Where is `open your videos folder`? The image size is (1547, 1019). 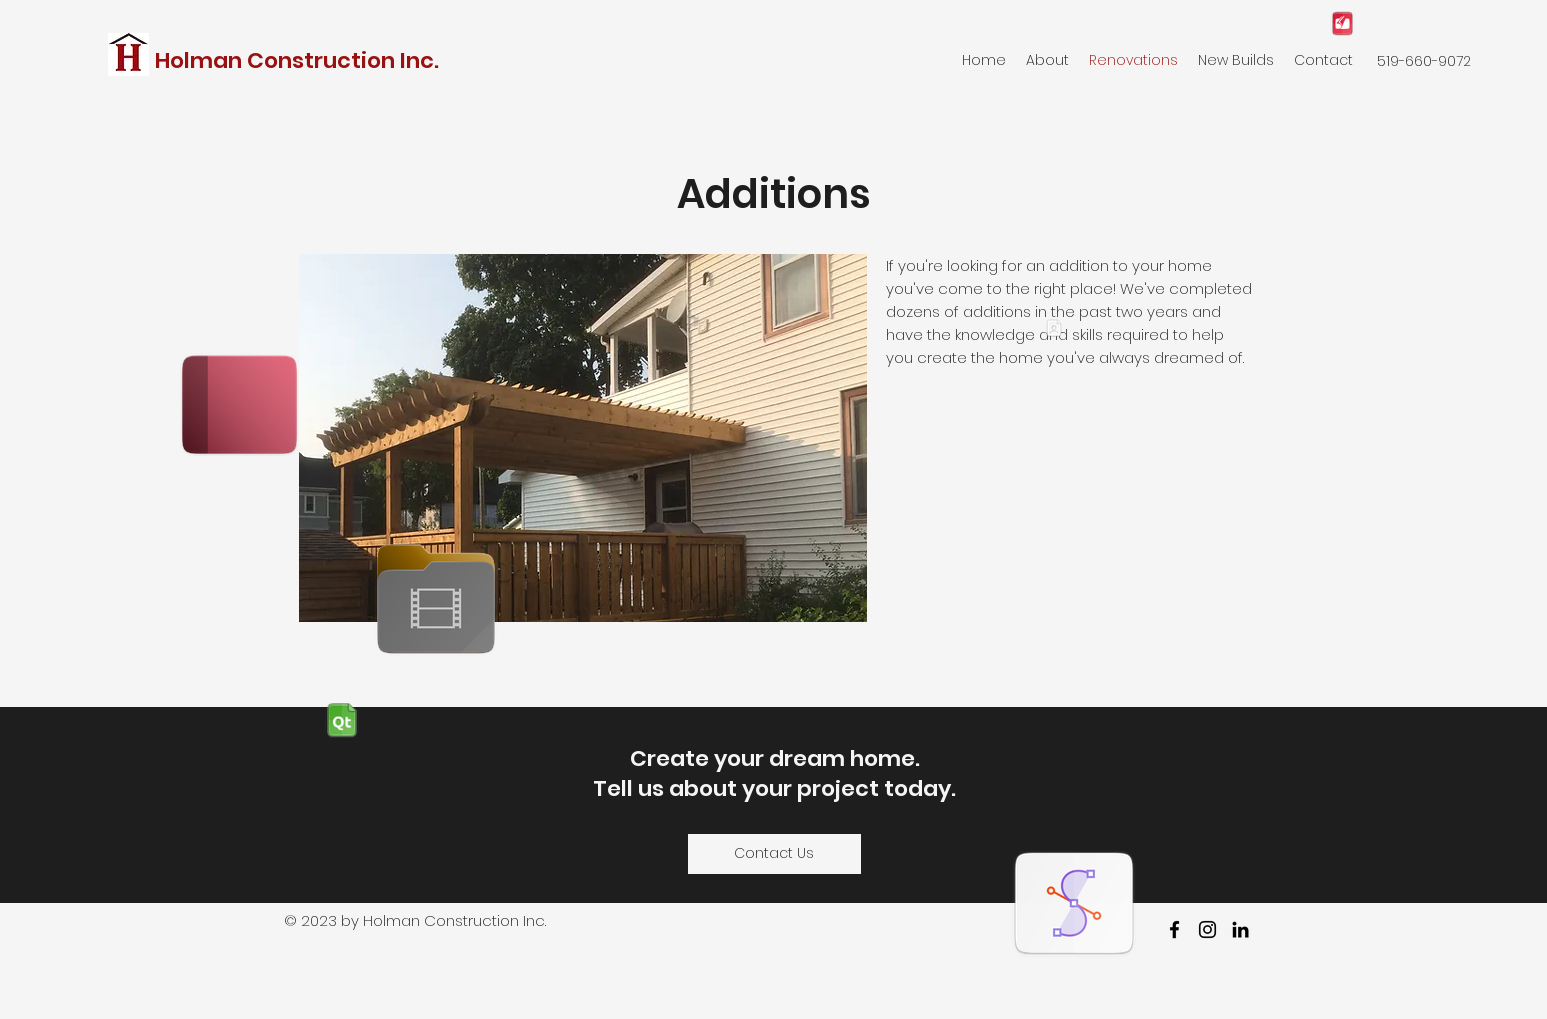
open your videos folder is located at coordinates (436, 599).